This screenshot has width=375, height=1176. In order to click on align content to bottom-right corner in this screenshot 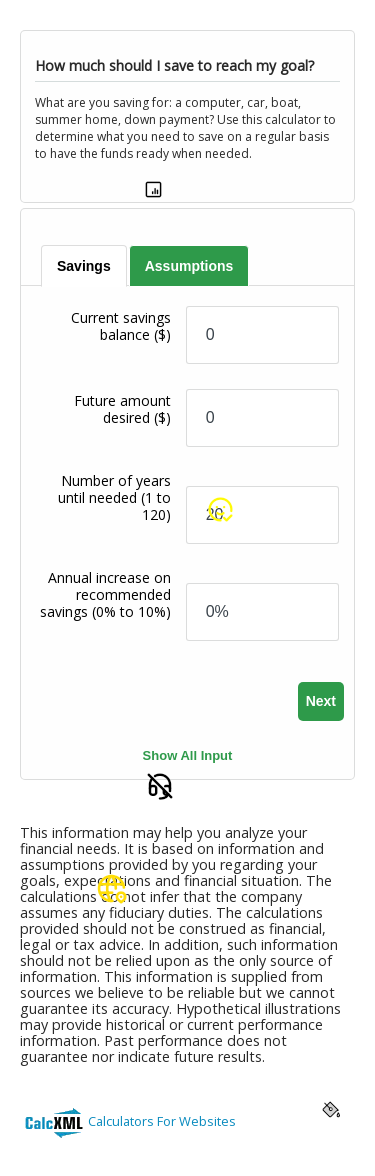, I will do `click(153, 189)`.